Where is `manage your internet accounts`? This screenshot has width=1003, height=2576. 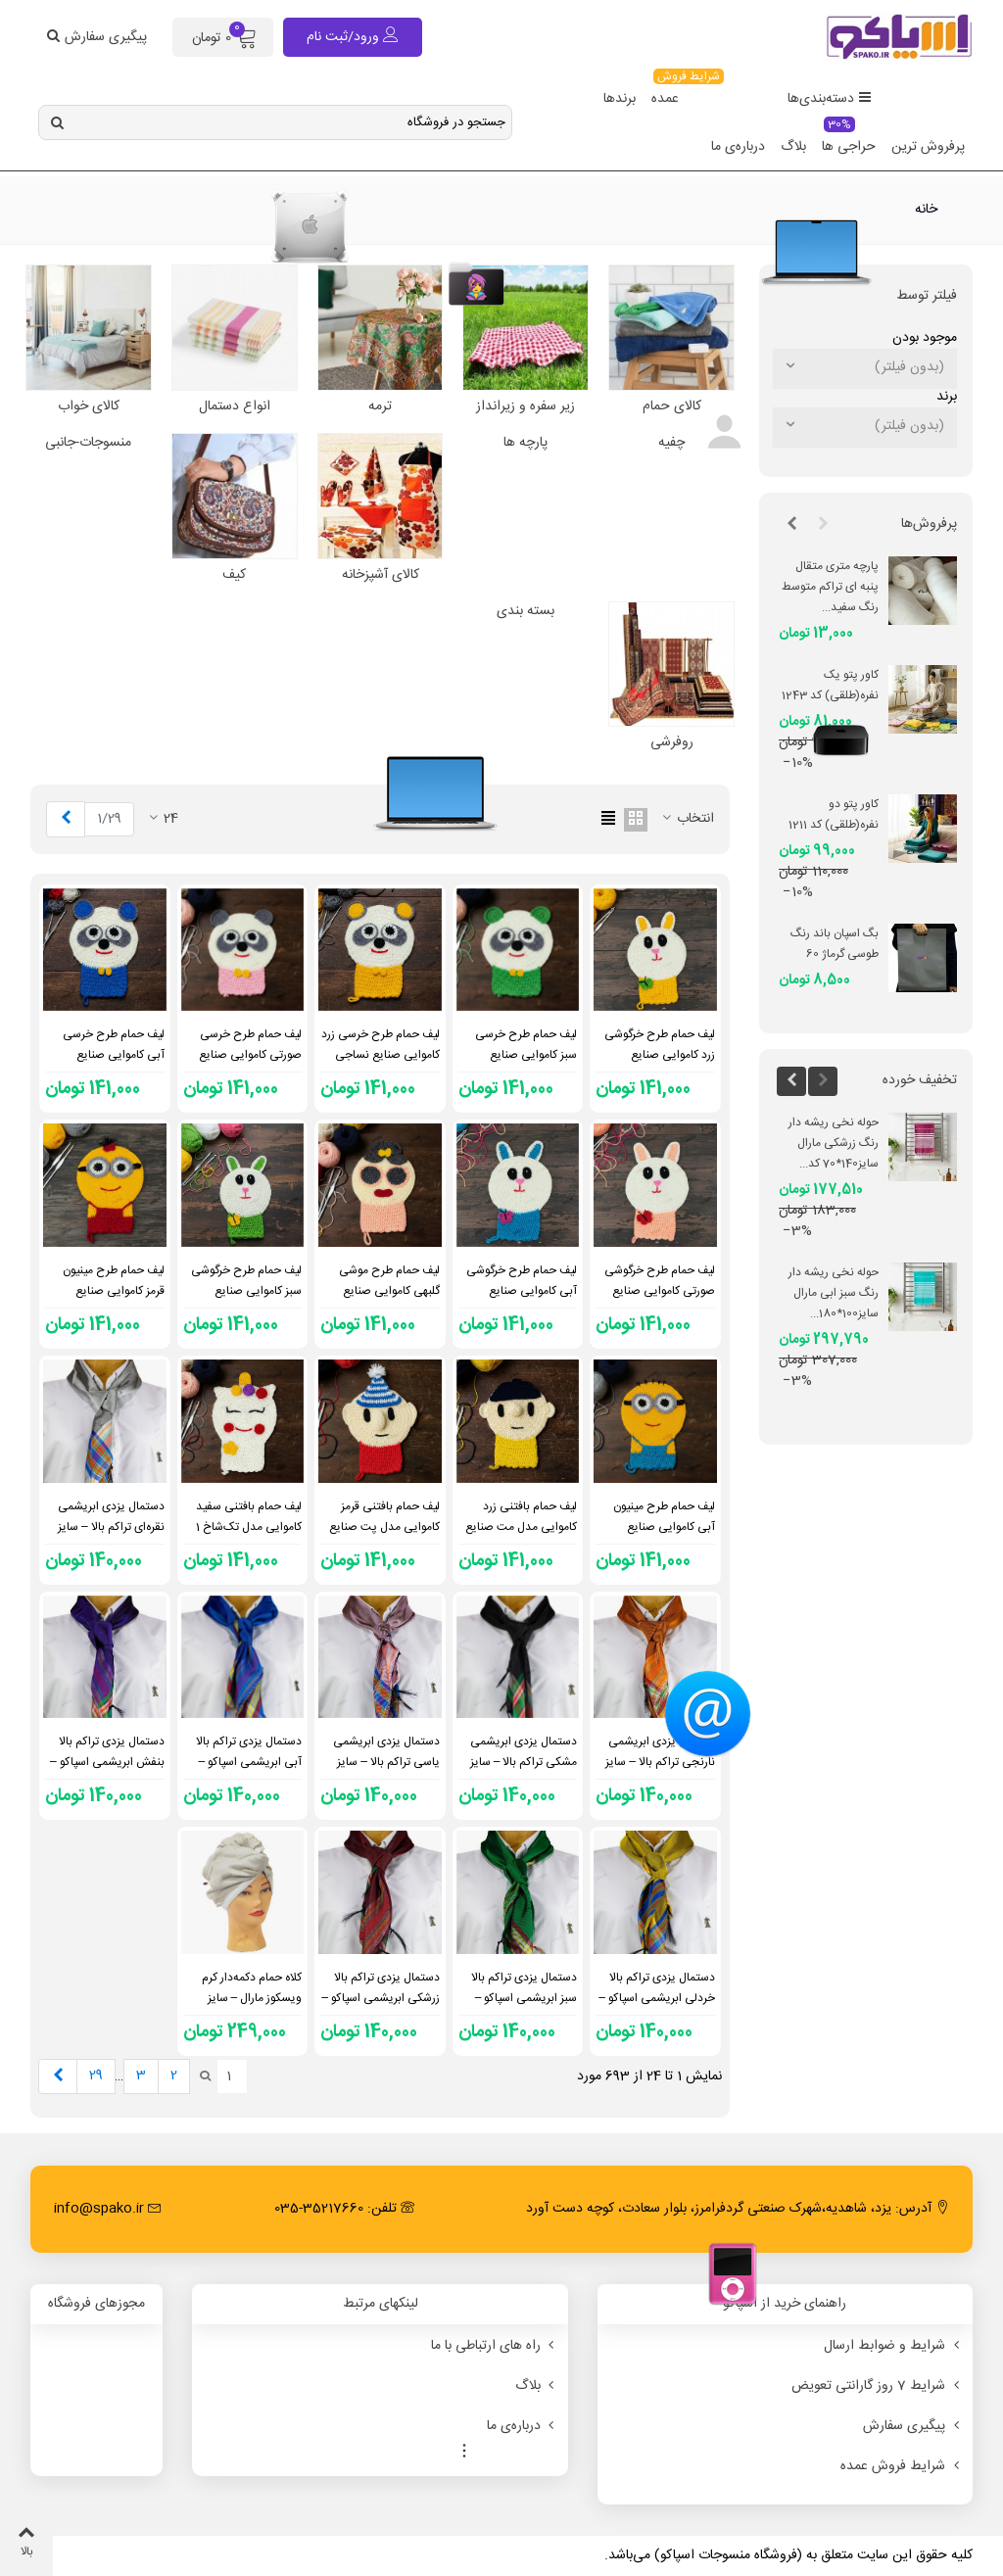
manage your internet accounts is located at coordinates (707, 1713).